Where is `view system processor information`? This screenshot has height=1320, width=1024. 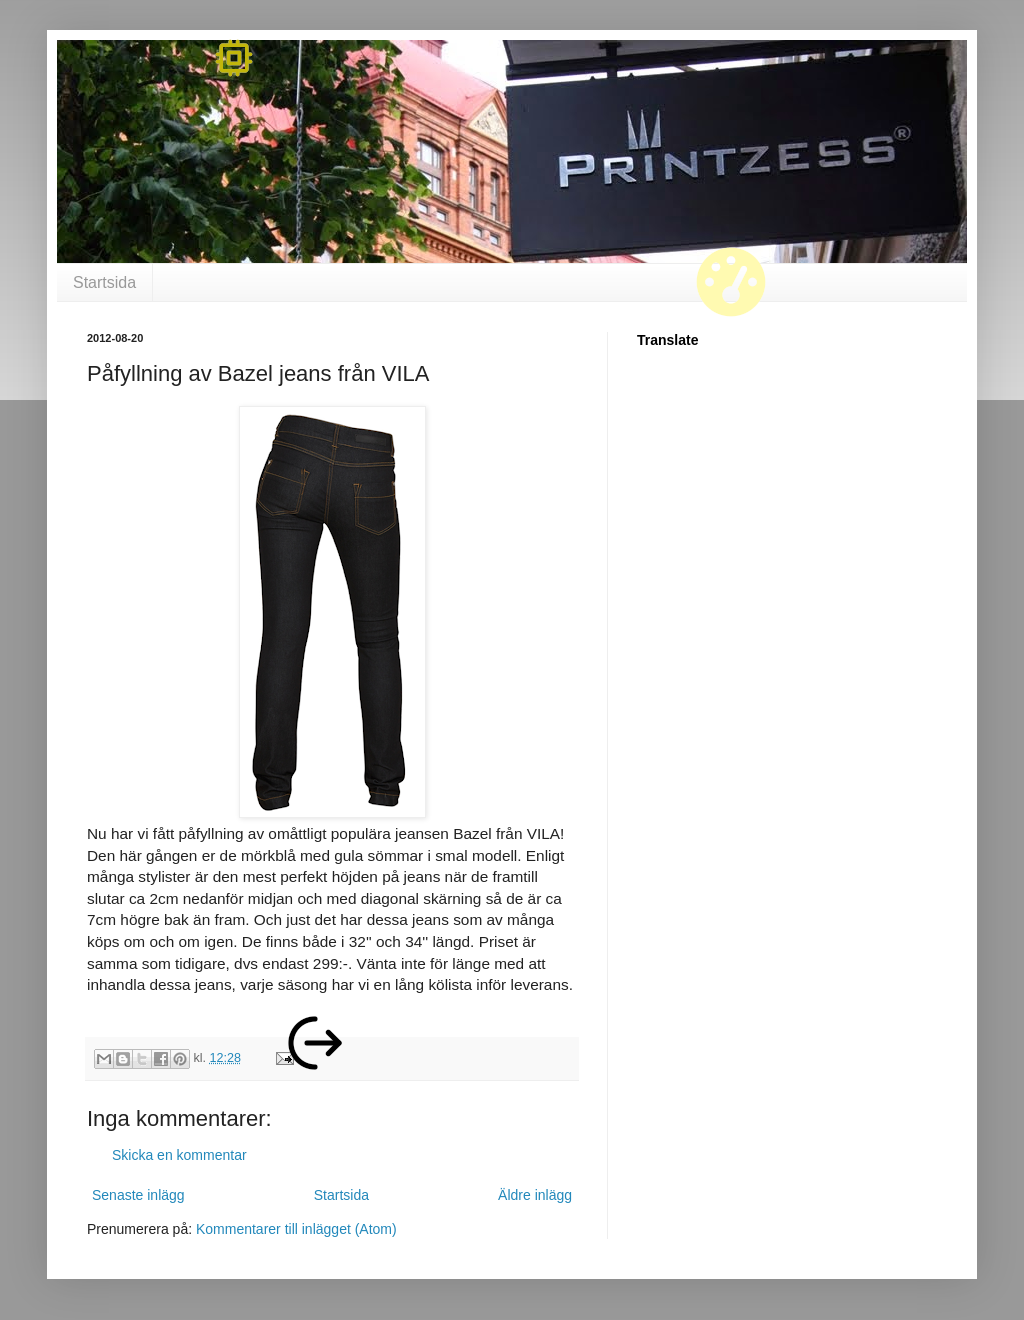 view system processor information is located at coordinates (234, 58).